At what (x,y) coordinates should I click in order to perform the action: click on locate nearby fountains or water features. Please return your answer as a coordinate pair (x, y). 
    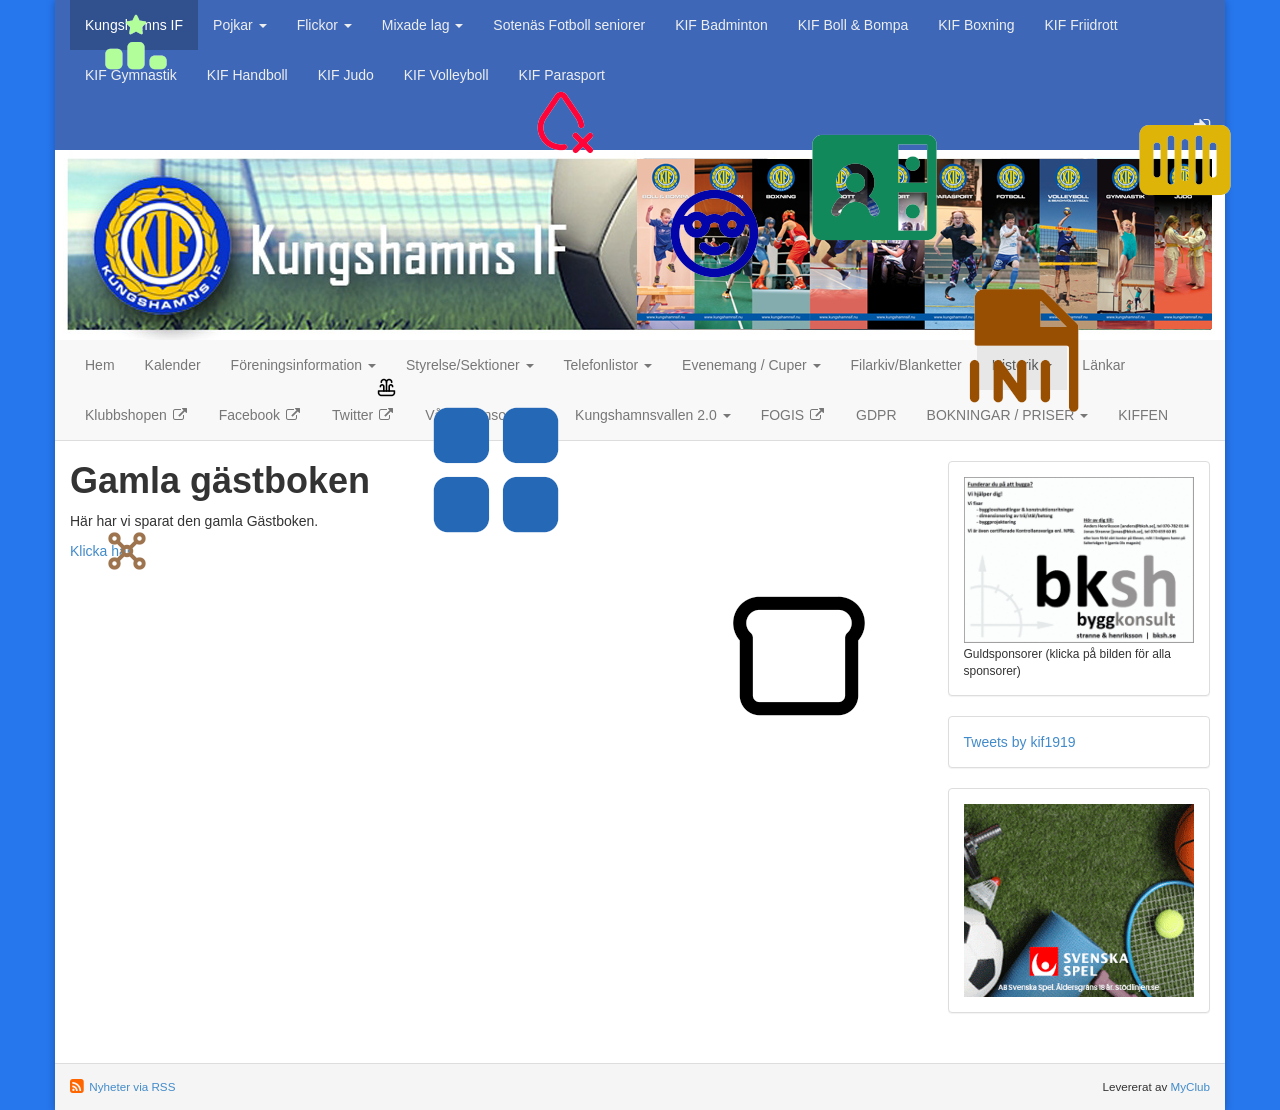
    Looking at the image, I should click on (386, 387).